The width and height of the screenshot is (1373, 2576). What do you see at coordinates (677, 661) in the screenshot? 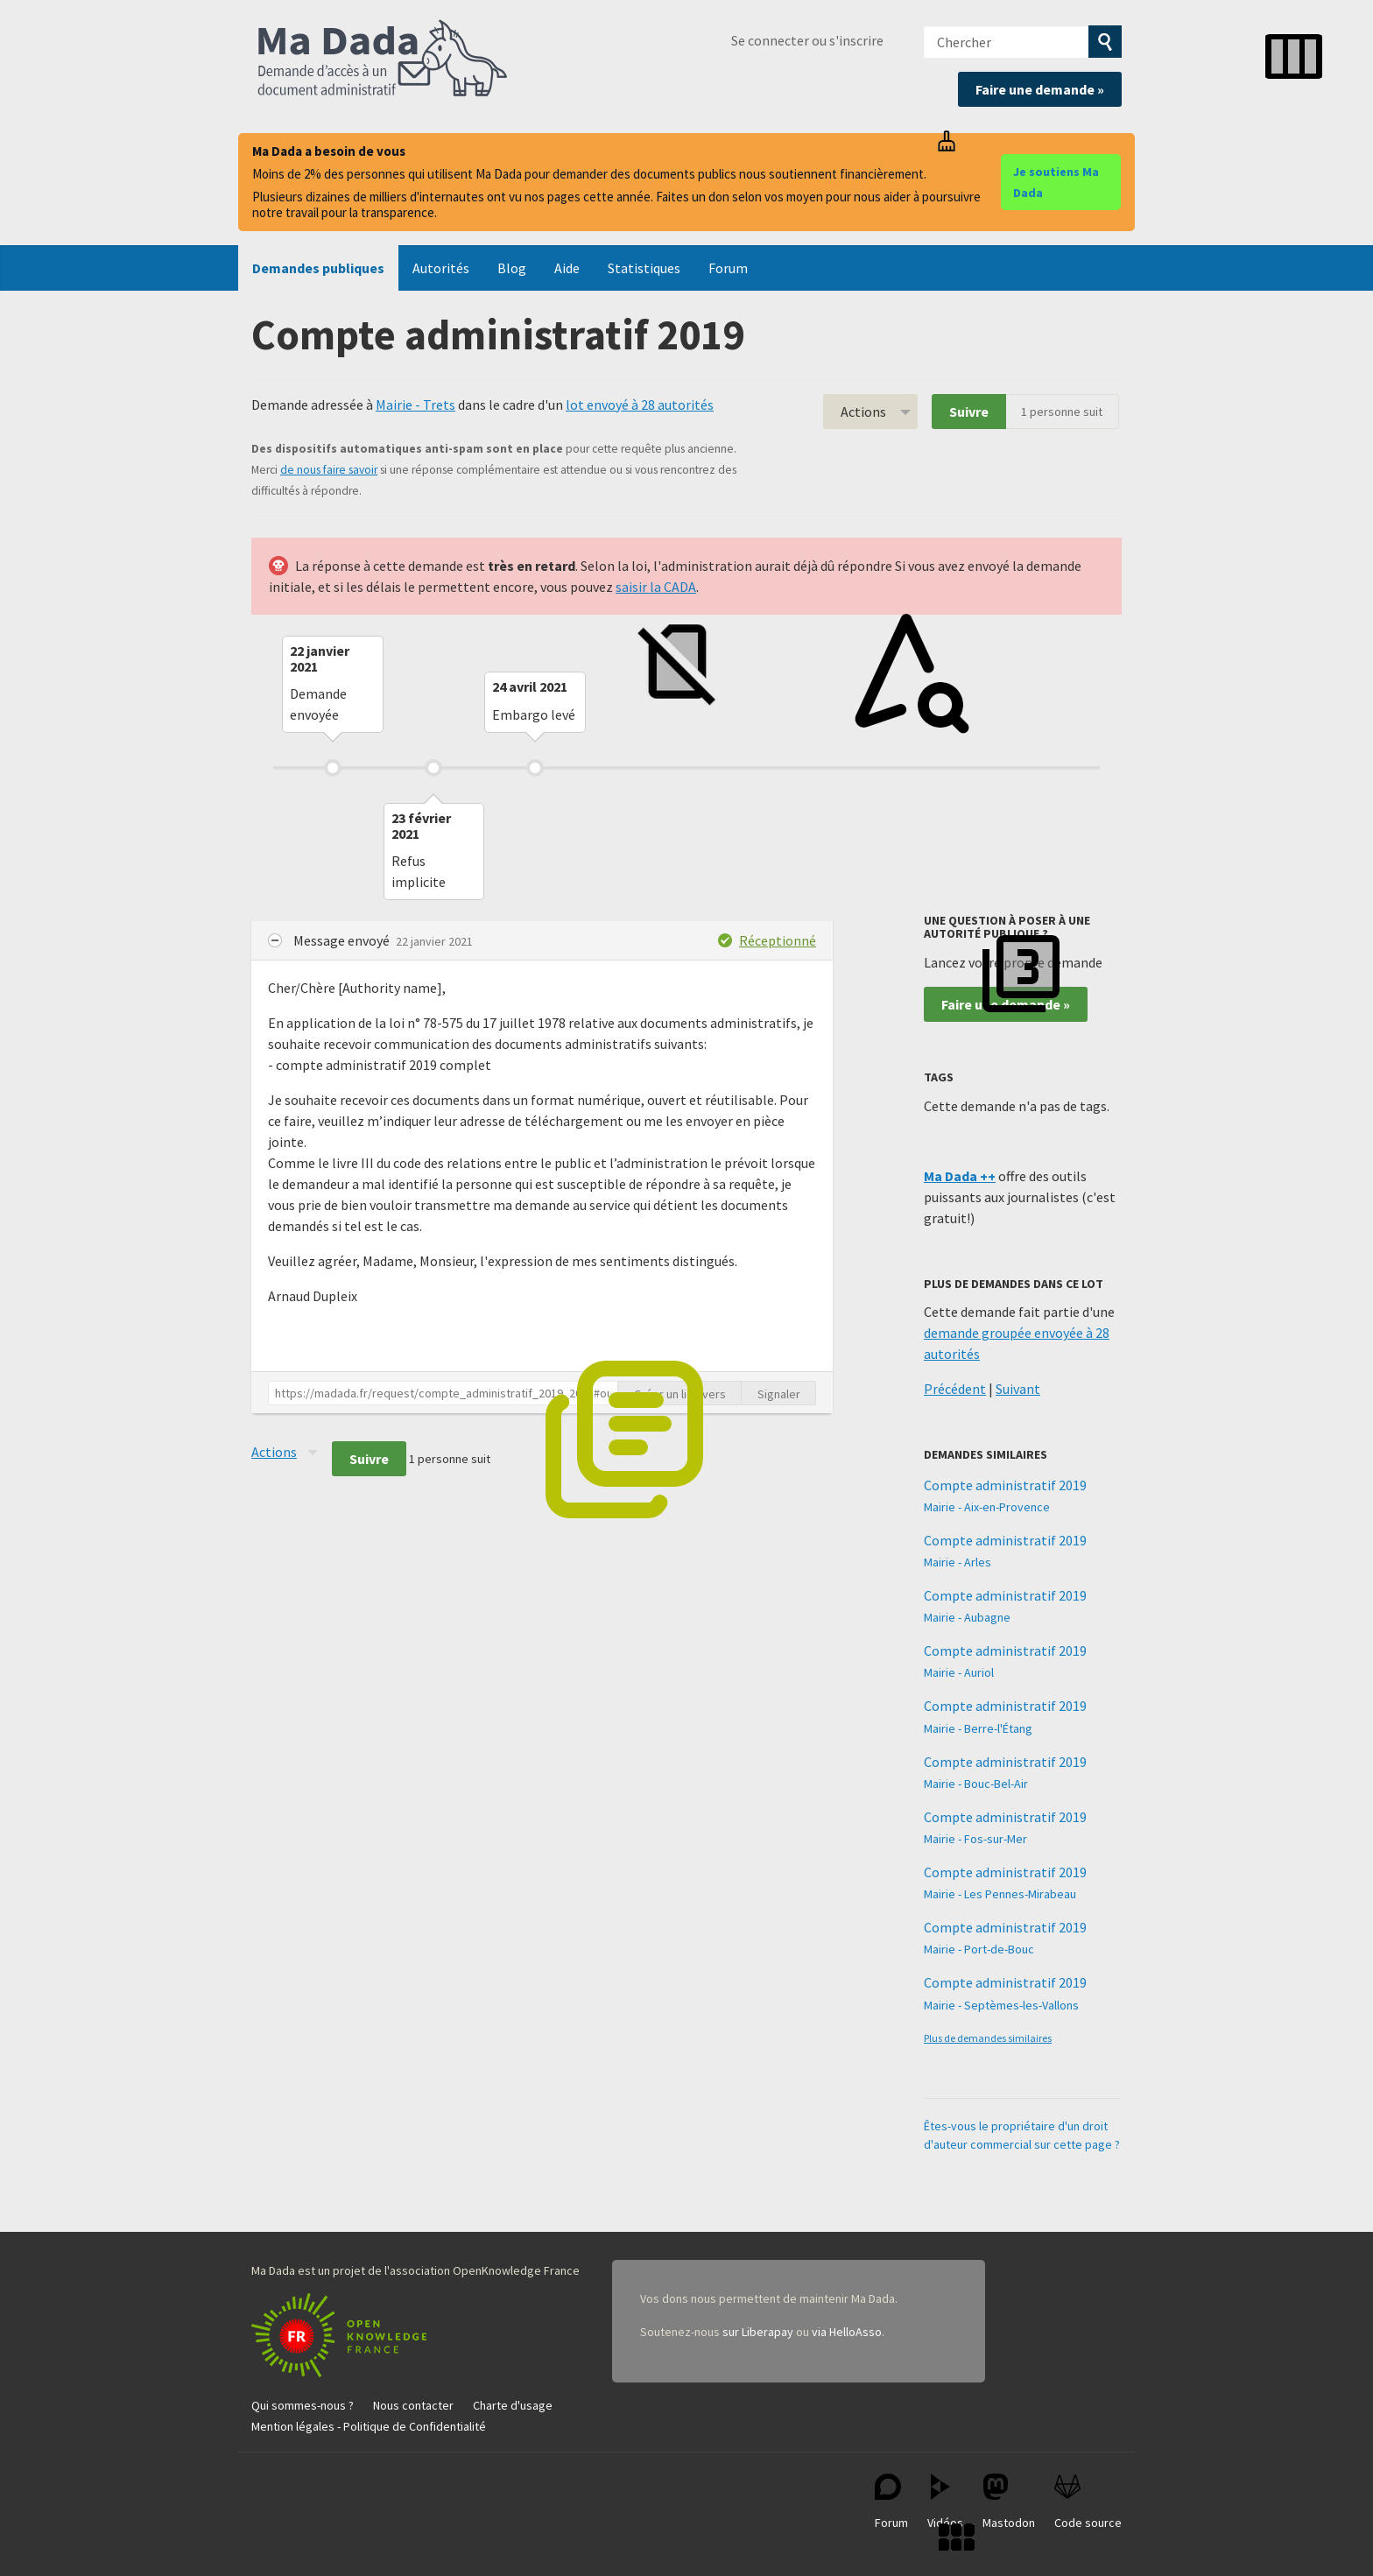
I see `indicates no sim card detected` at bounding box center [677, 661].